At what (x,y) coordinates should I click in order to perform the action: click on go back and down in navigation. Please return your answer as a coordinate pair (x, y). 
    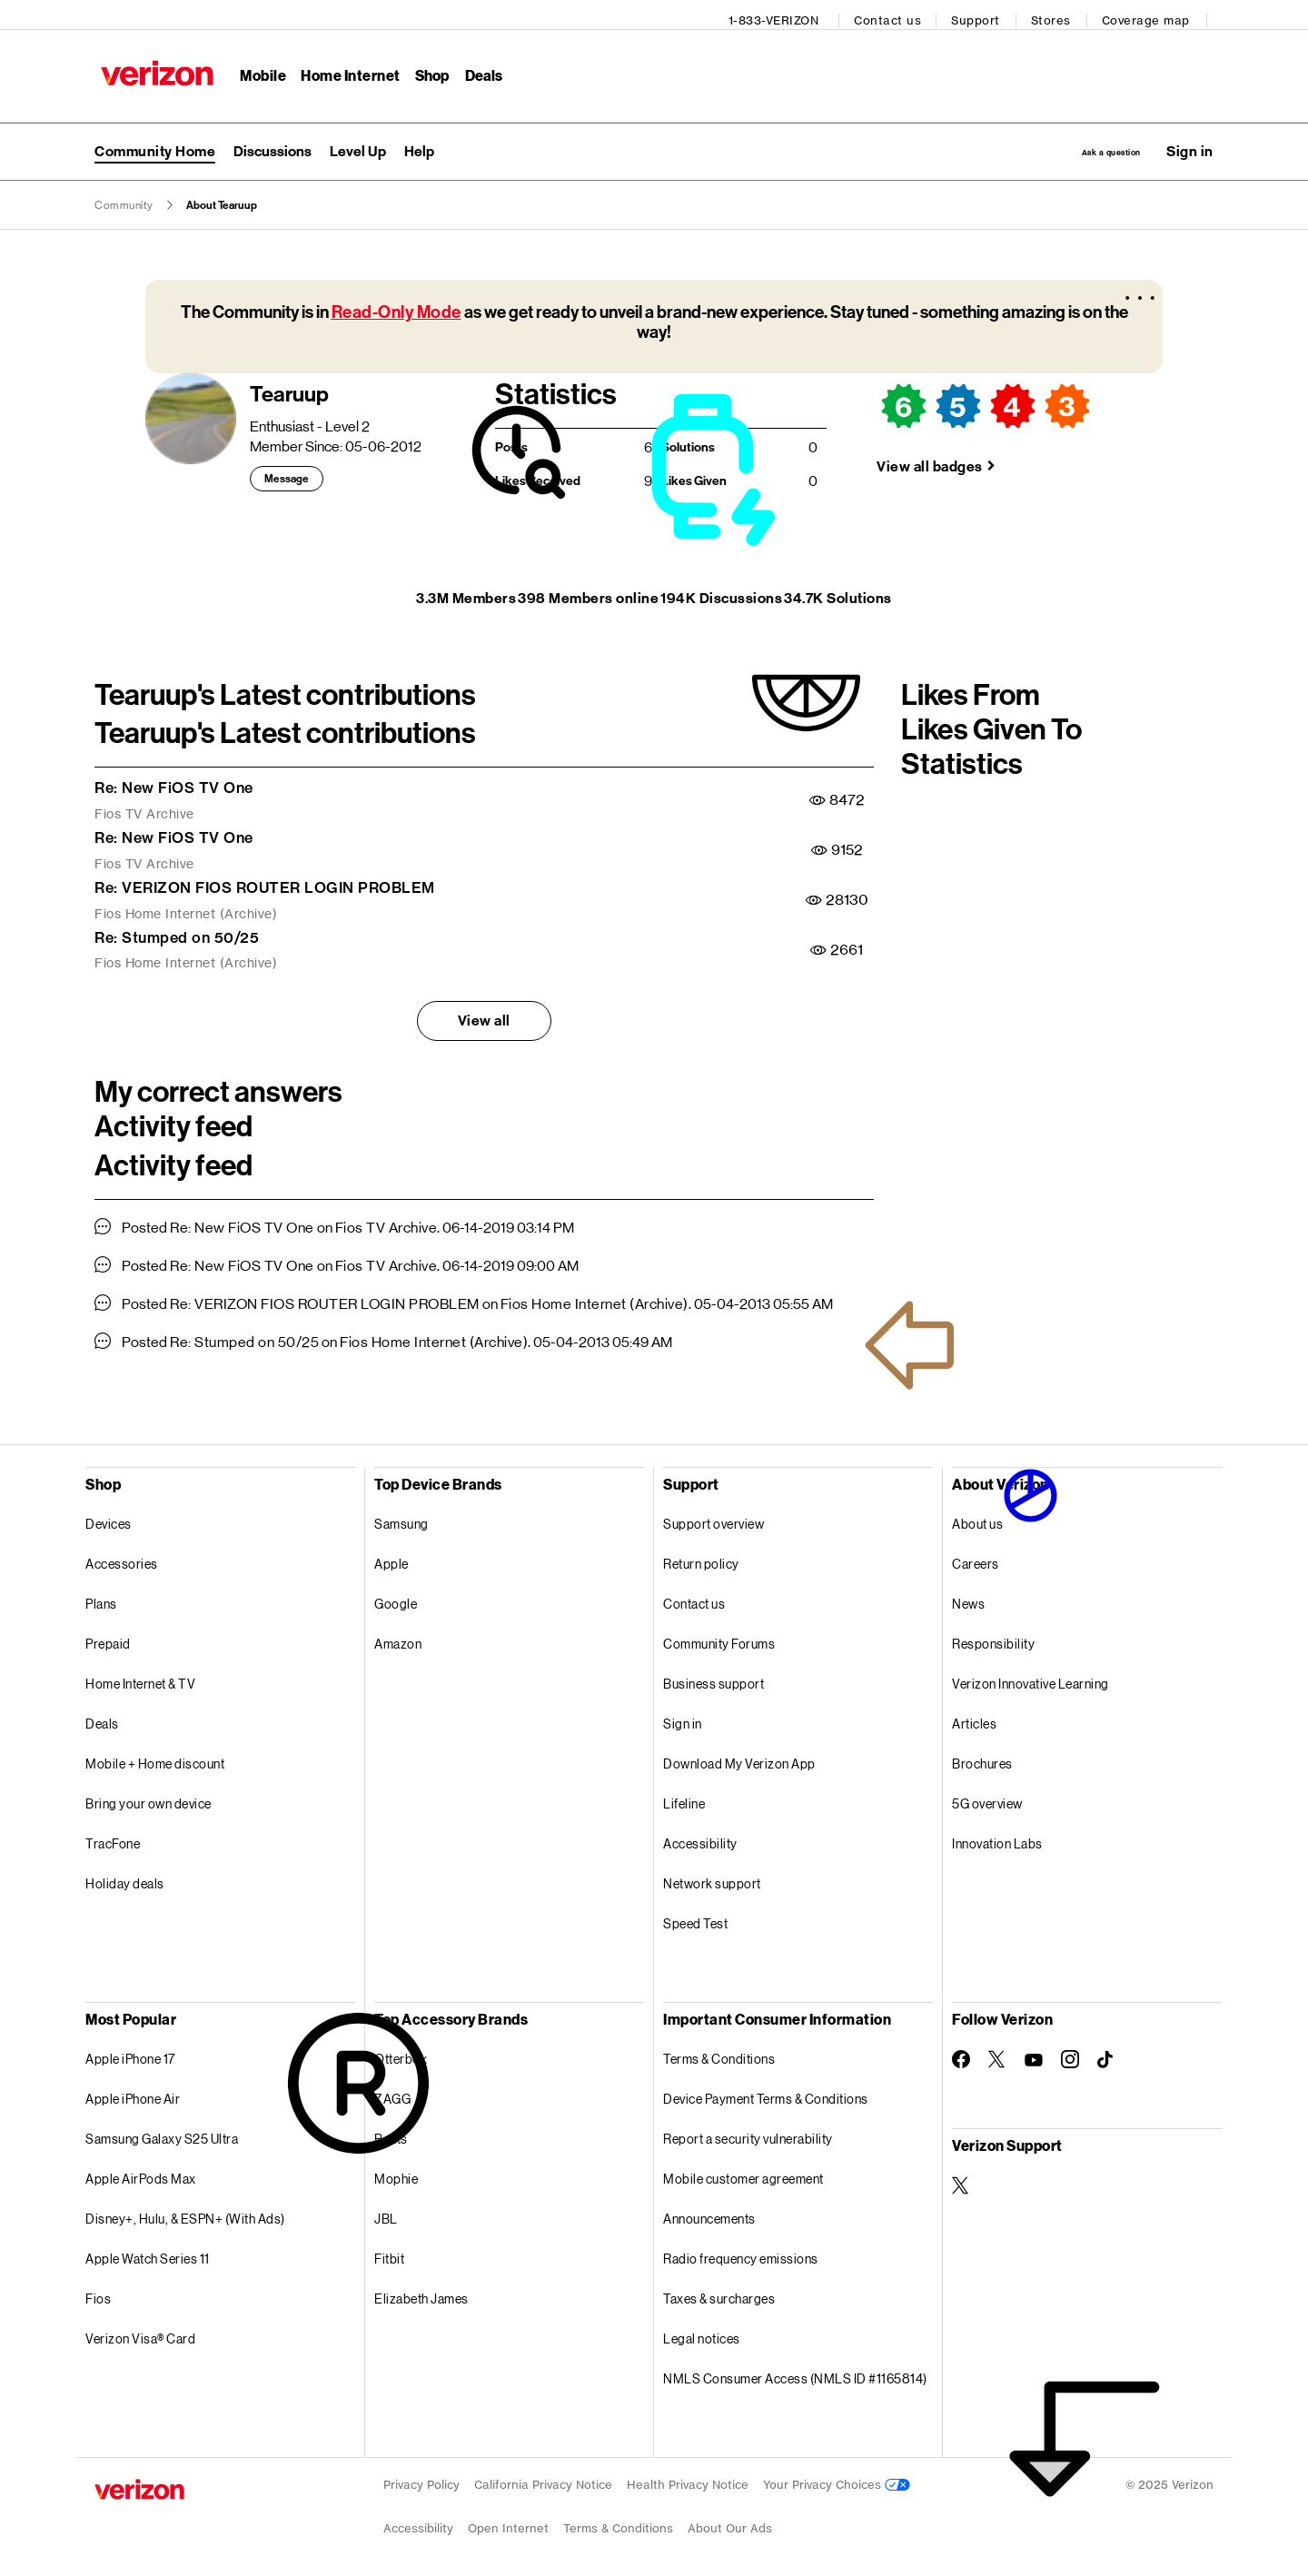
    Looking at the image, I should click on (1078, 2427).